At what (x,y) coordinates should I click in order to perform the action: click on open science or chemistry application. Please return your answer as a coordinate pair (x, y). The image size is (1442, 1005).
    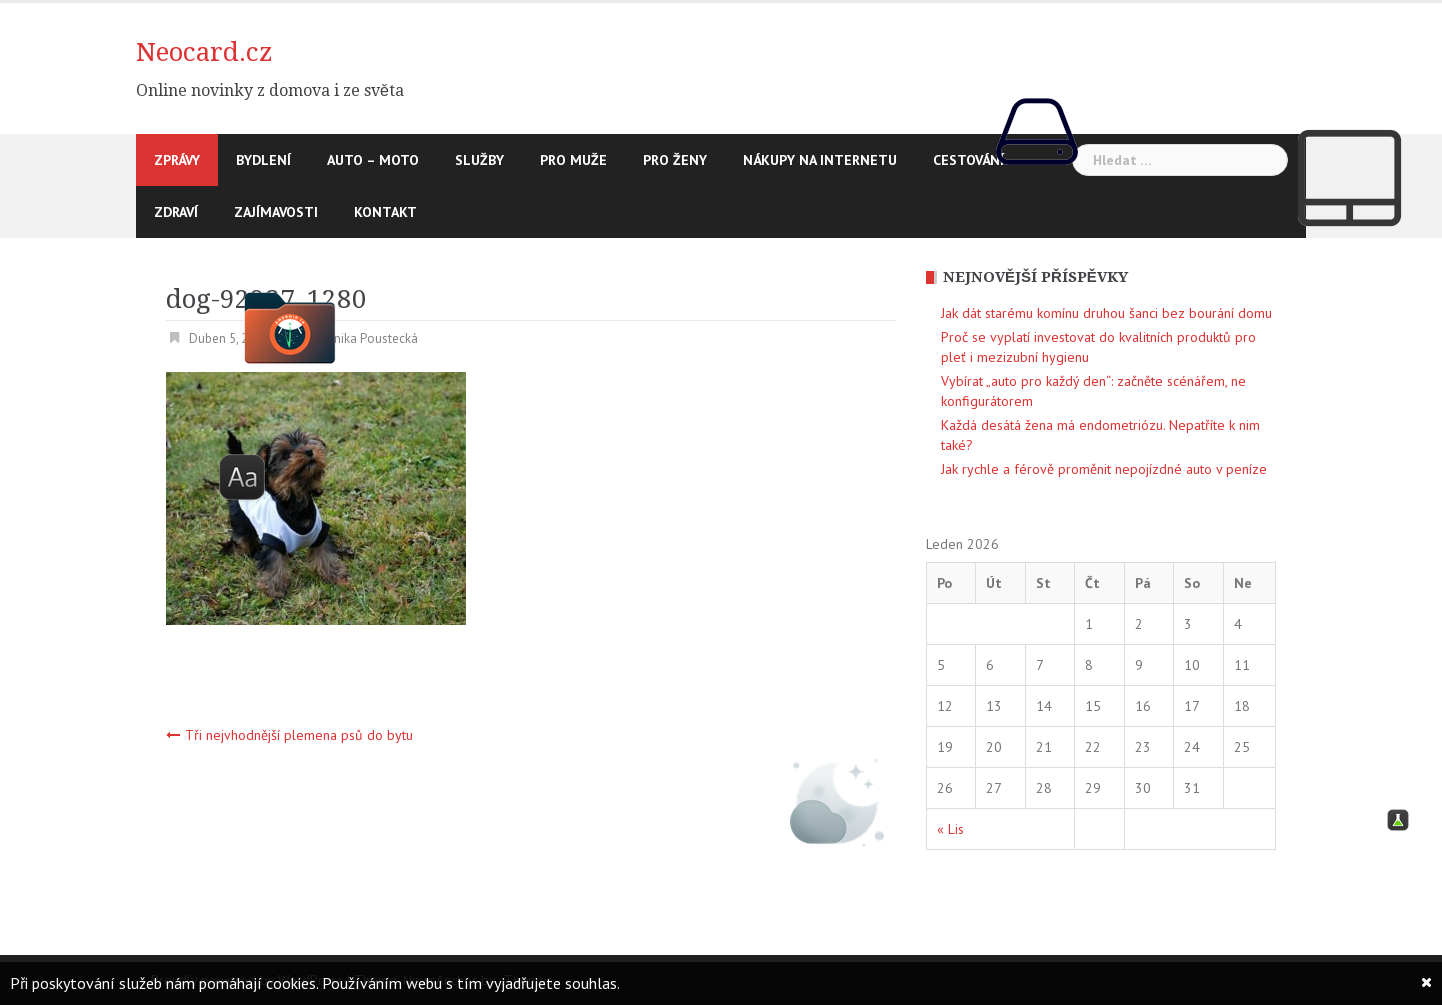
    Looking at the image, I should click on (1398, 820).